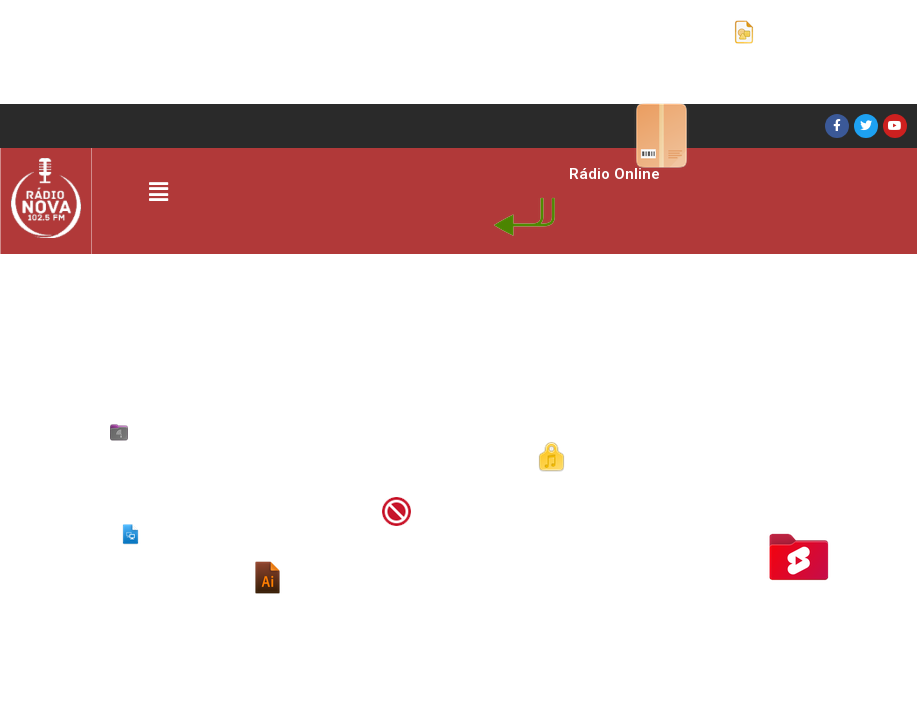  Describe the element at coordinates (130, 534) in the screenshot. I see `open a remote desktop connection file` at that location.